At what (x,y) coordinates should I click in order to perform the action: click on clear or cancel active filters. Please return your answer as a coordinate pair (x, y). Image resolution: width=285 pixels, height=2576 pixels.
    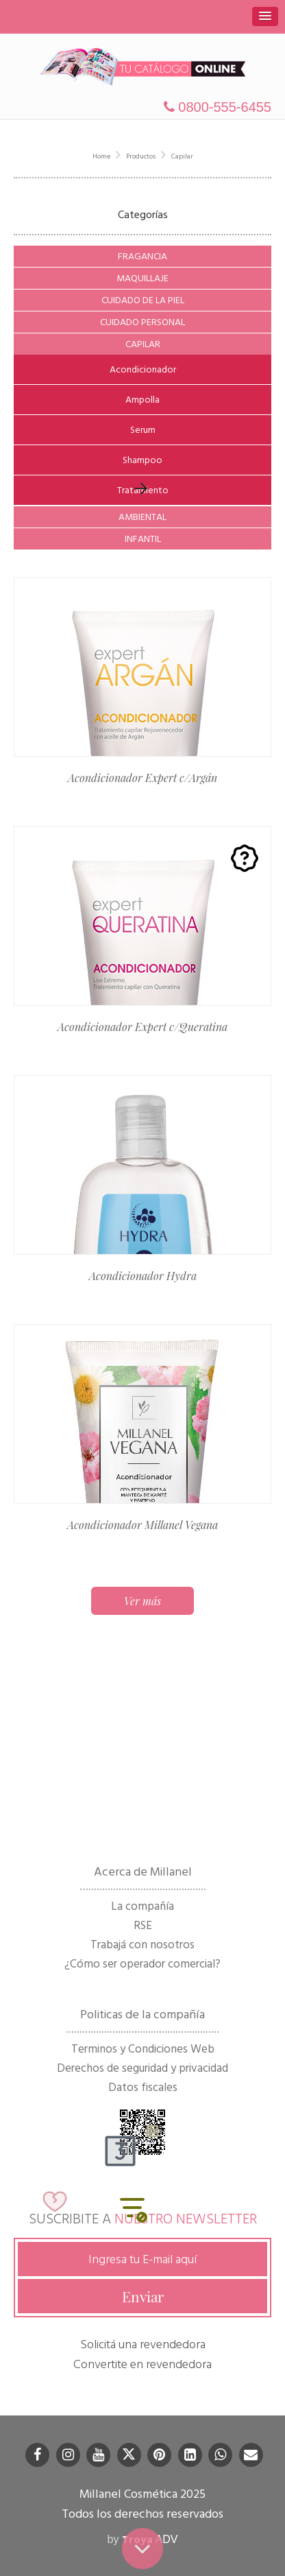
    Looking at the image, I should click on (132, 2208).